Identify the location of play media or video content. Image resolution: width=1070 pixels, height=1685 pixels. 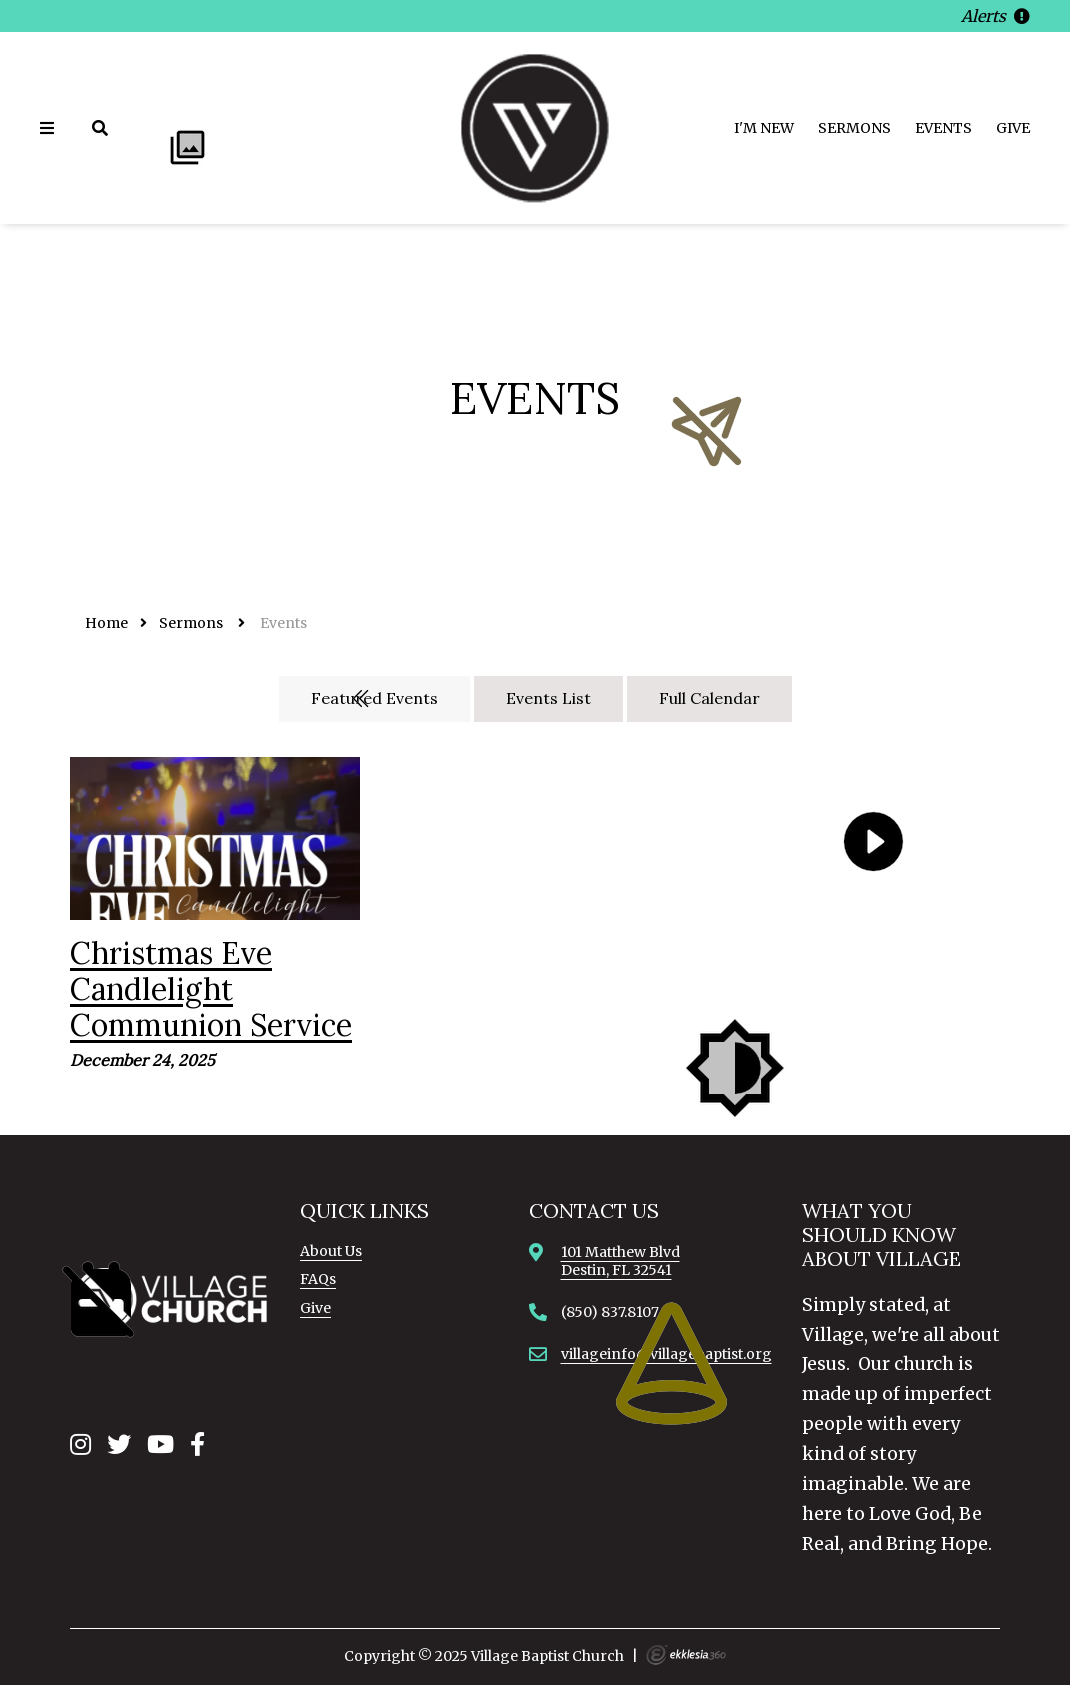
(873, 841).